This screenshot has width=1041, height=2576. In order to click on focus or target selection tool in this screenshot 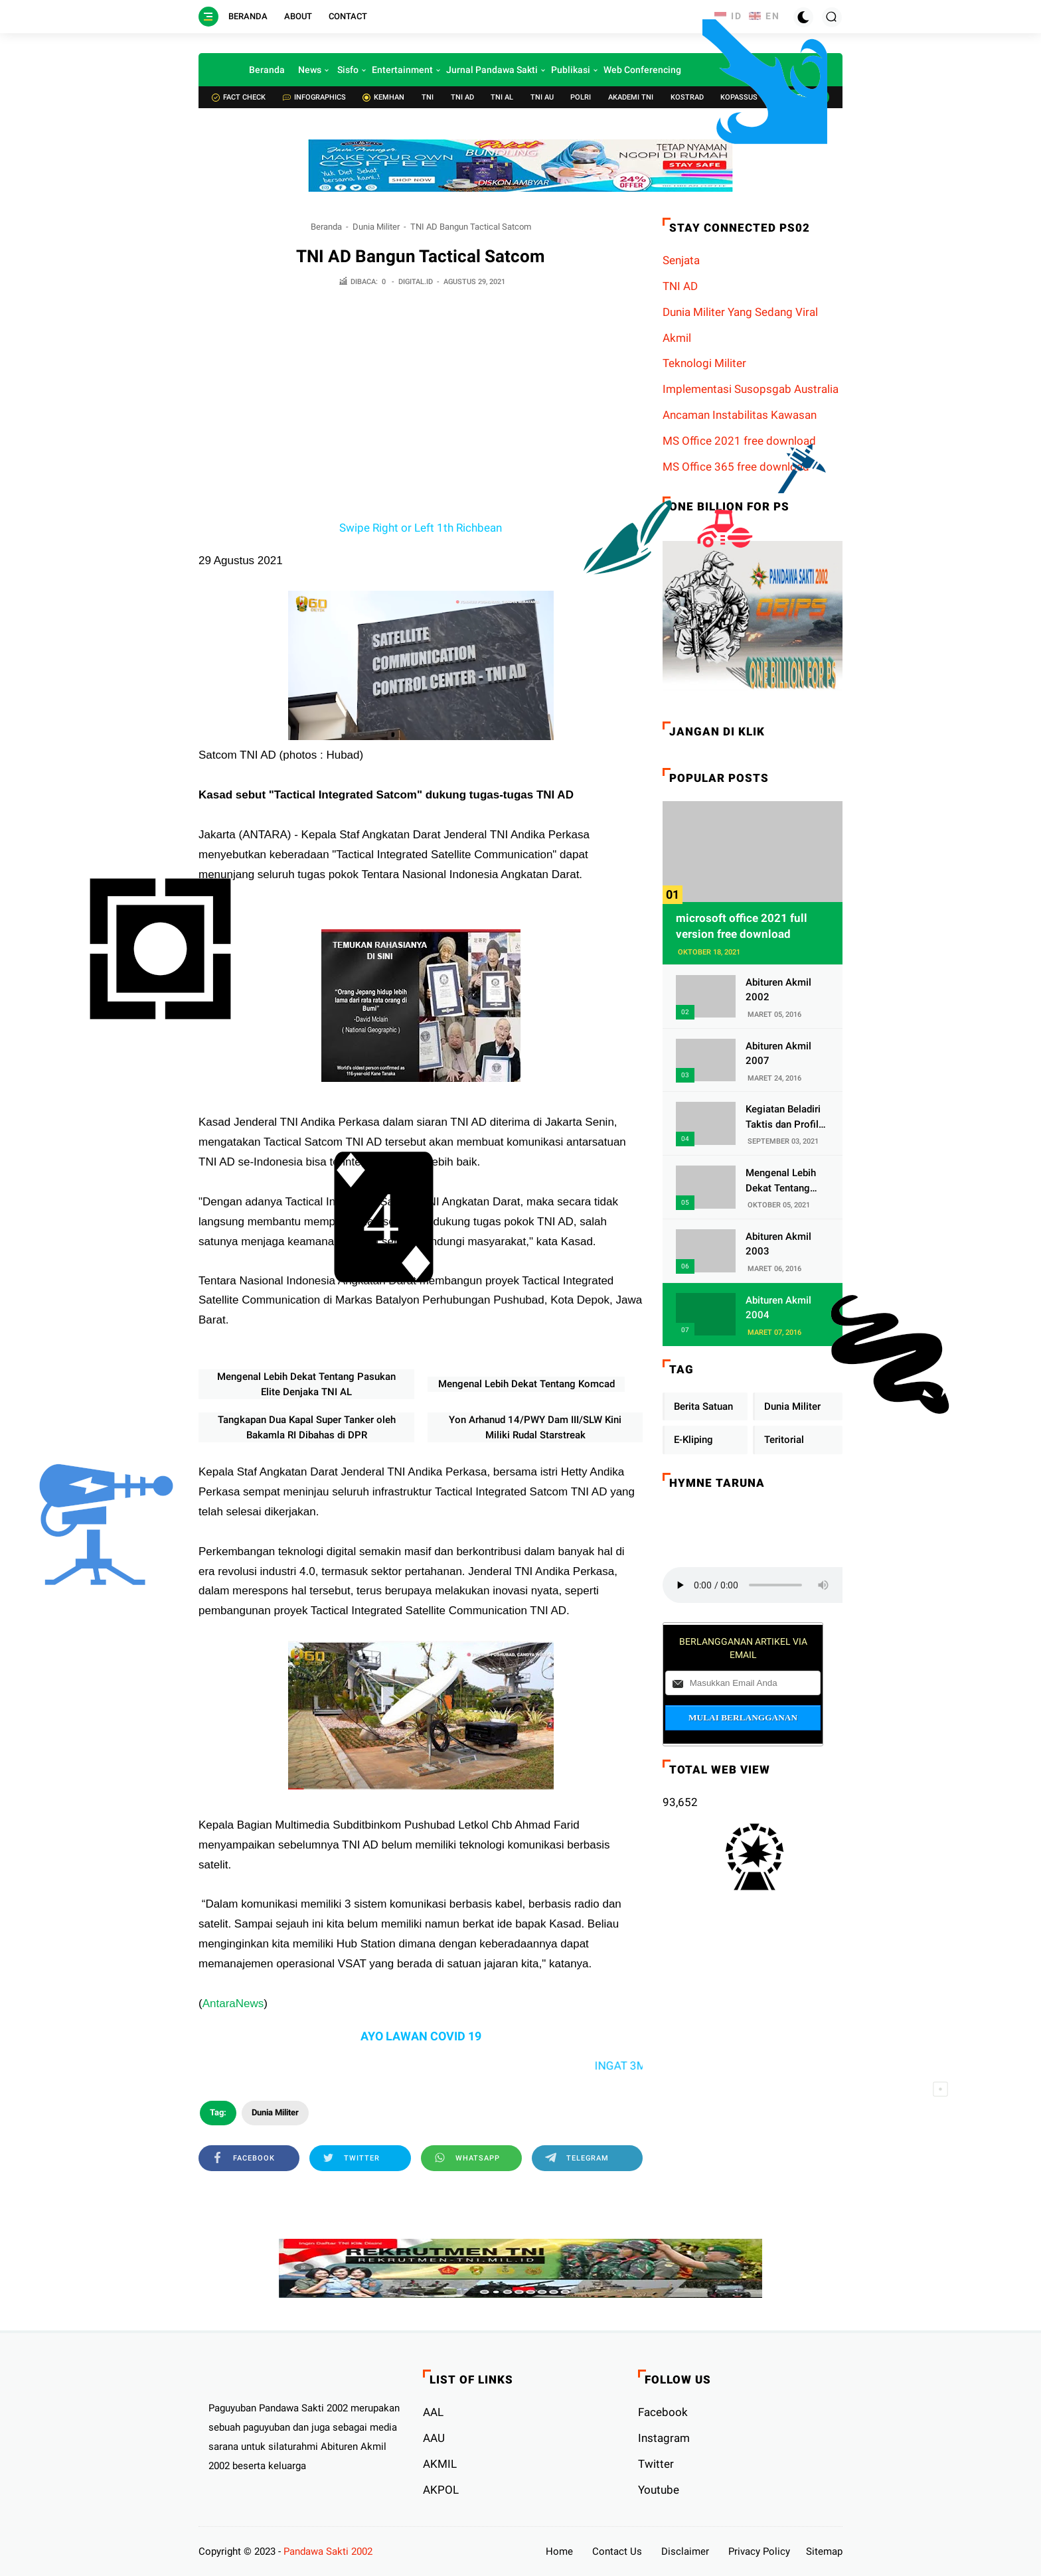, I will do `click(160, 948)`.